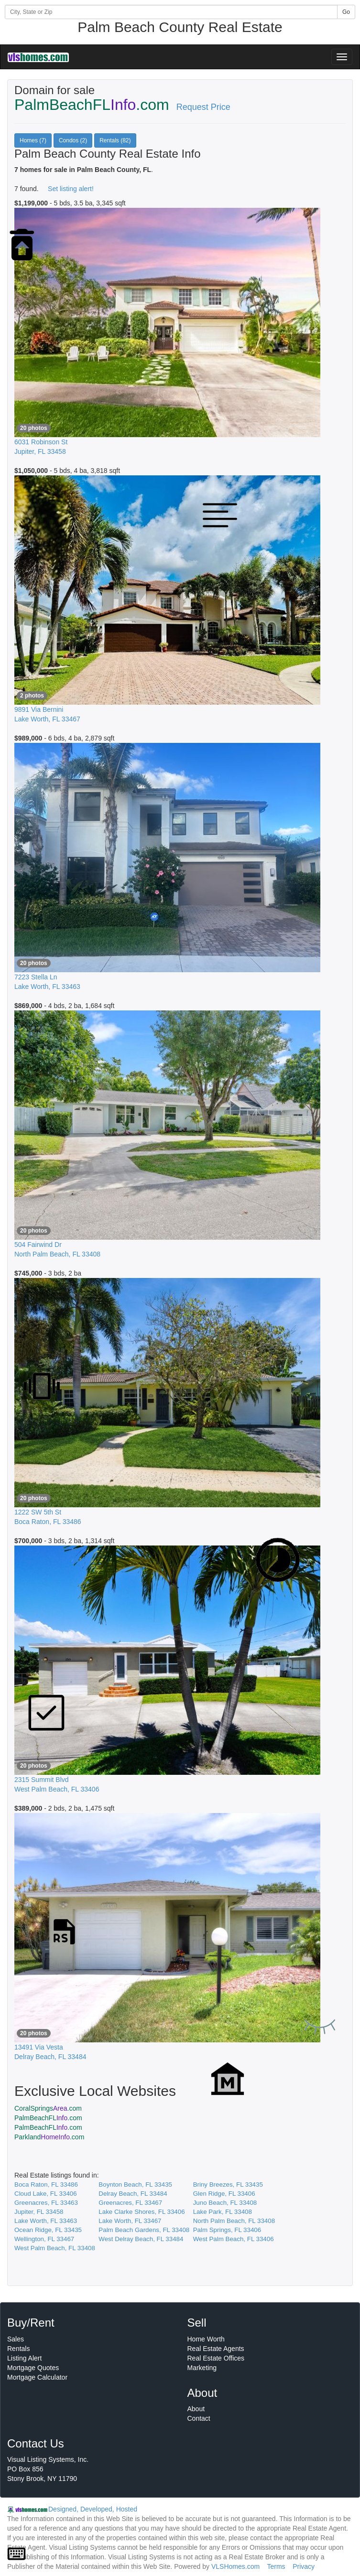 This screenshot has width=360, height=2576. What do you see at coordinates (42, 1386) in the screenshot?
I see `enable vibration mode on device` at bounding box center [42, 1386].